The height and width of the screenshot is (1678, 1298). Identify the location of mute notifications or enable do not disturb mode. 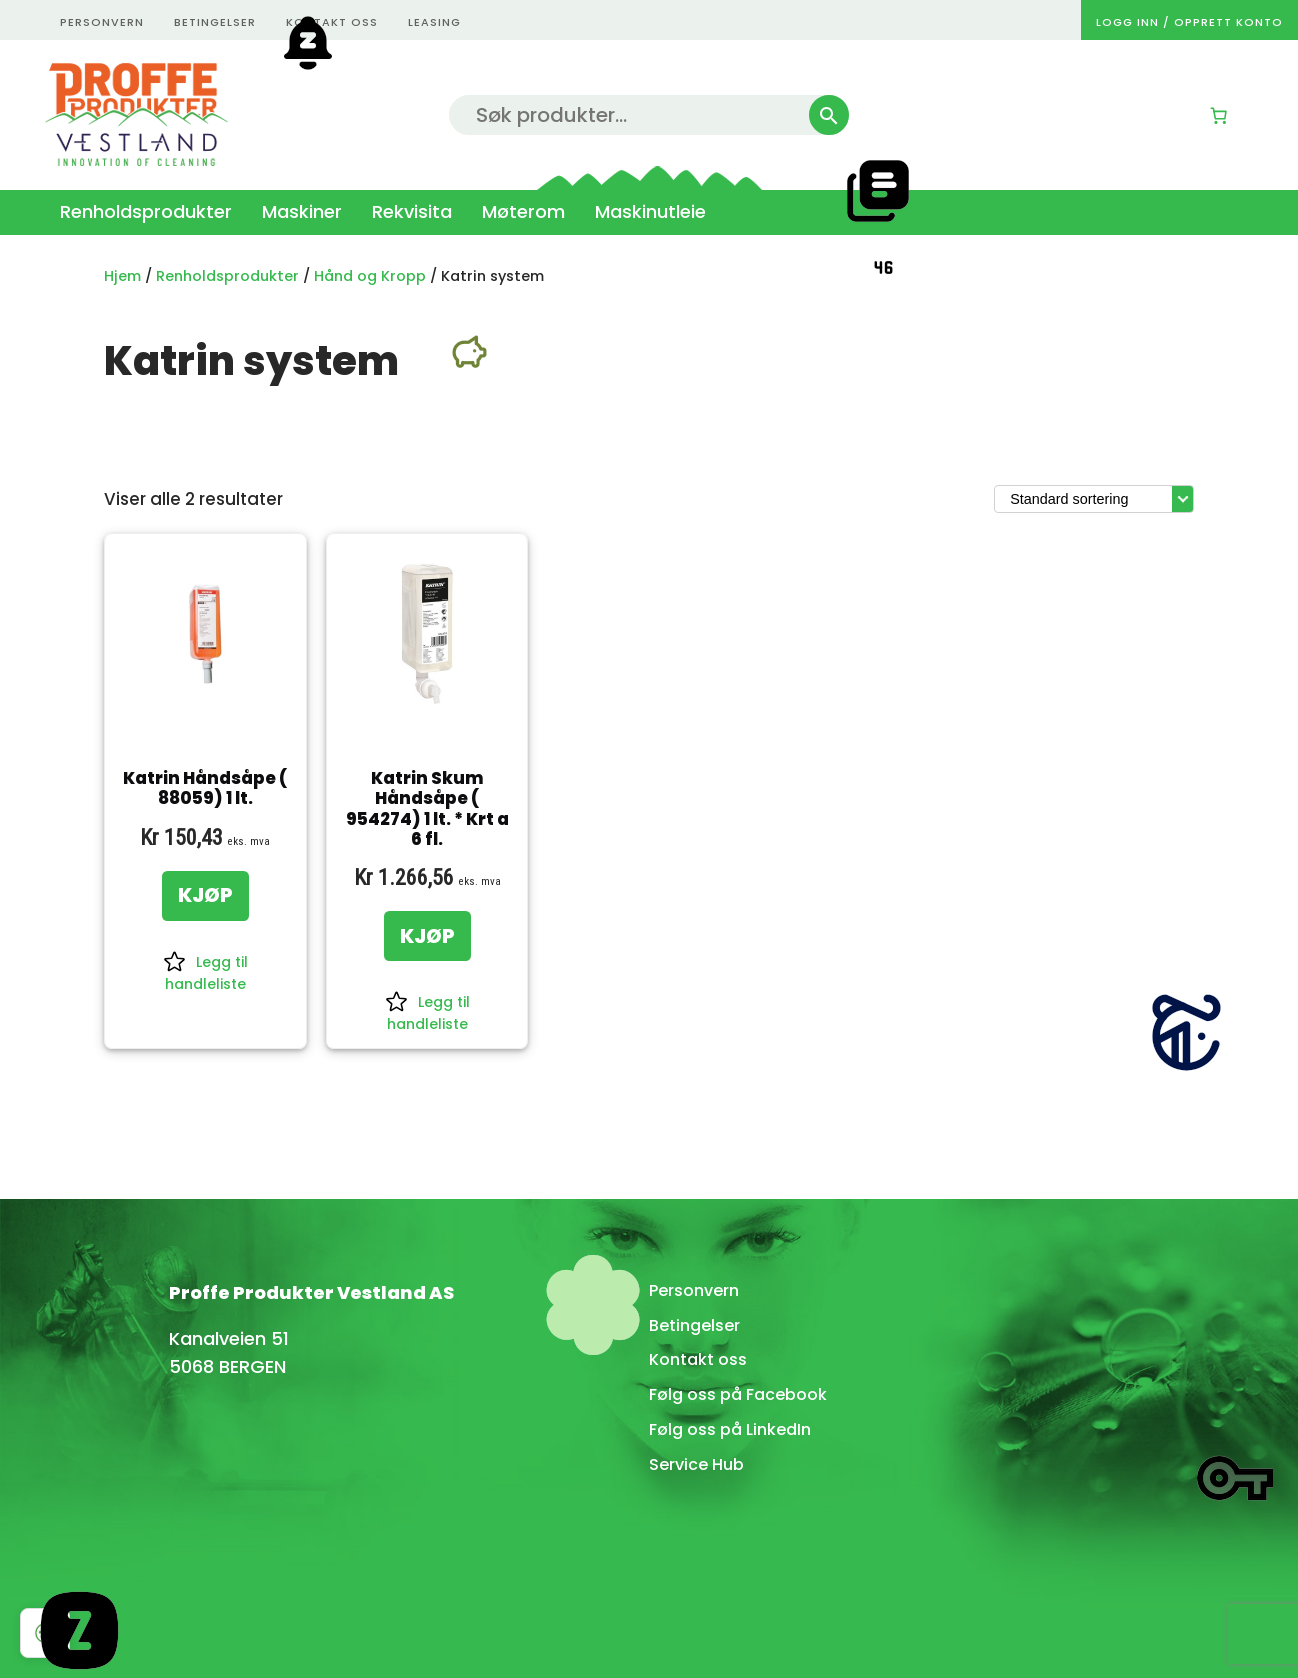
(308, 43).